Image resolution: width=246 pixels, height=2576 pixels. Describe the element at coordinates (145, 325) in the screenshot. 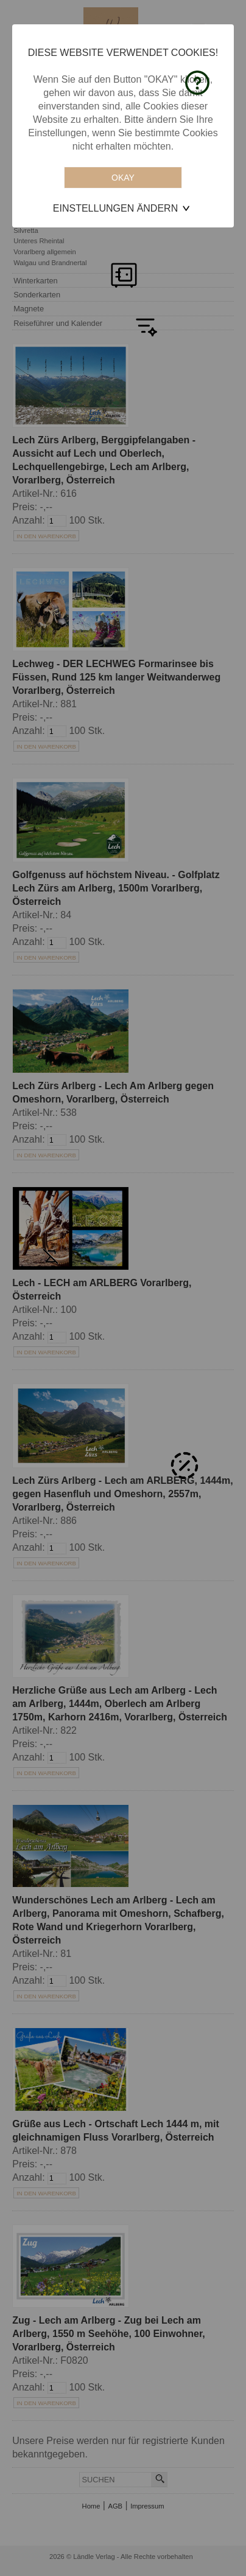

I see `apply AI-powered smart filters` at that location.